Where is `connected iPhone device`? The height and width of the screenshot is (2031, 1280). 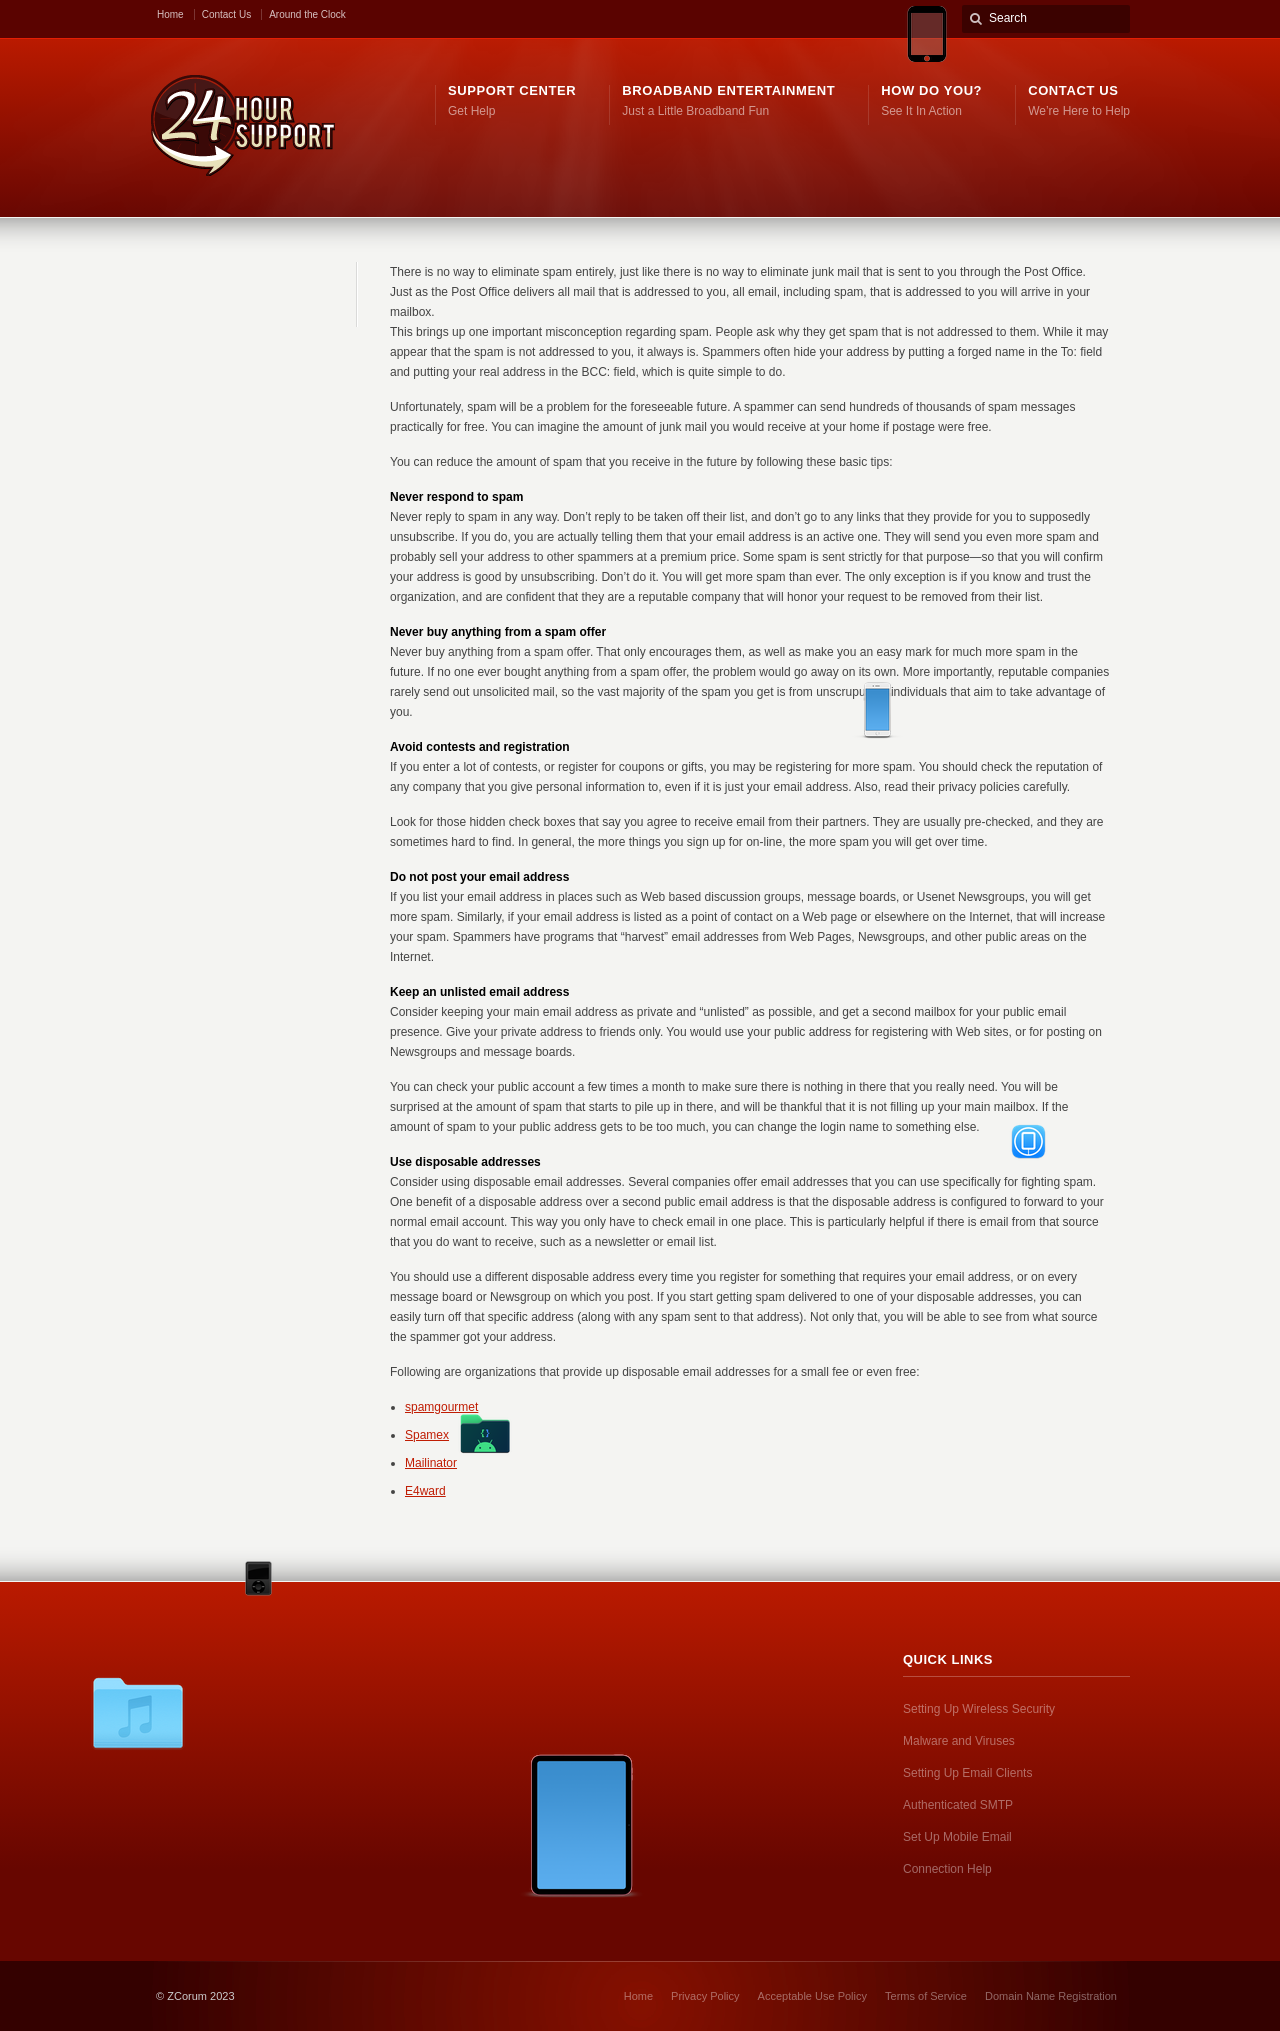
connected iPhone device is located at coordinates (877, 710).